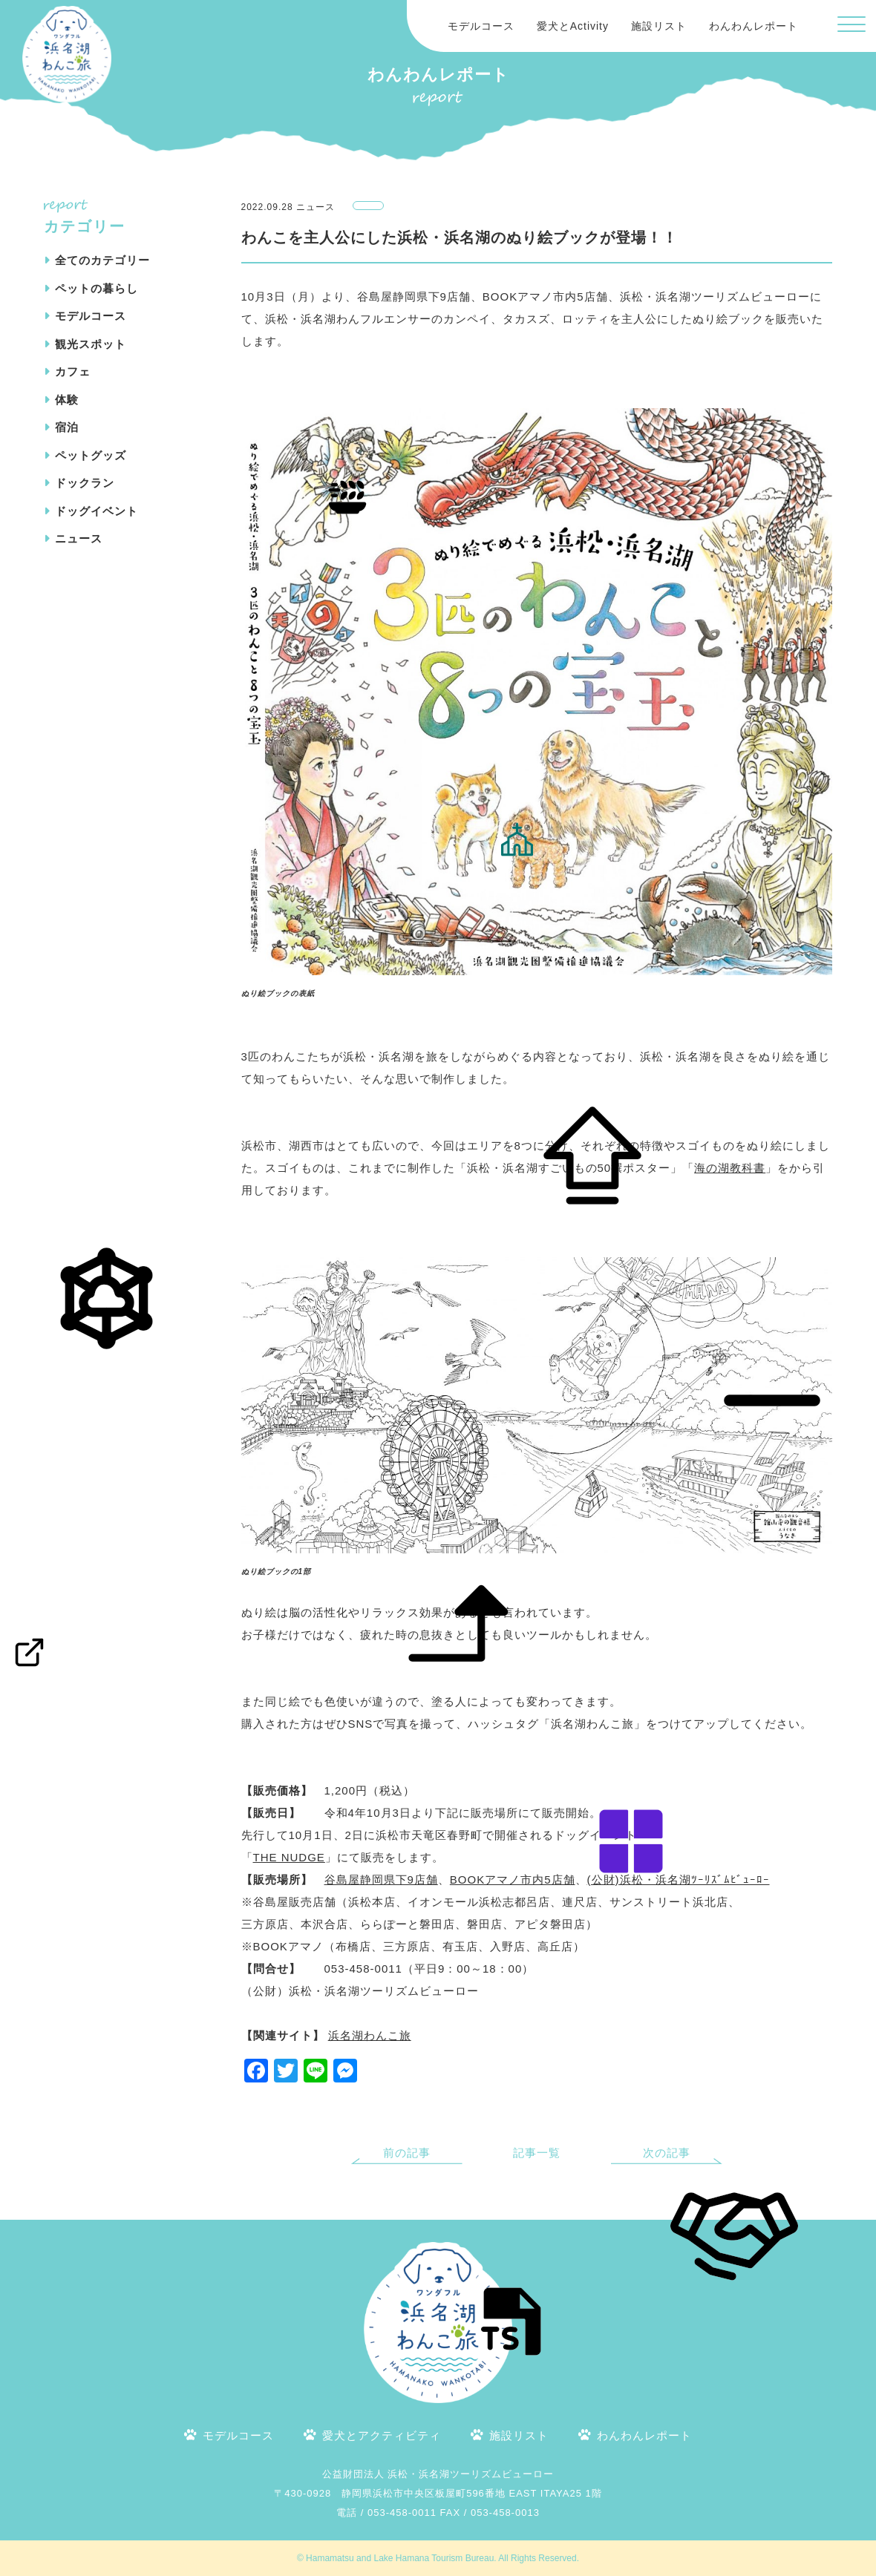 The image size is (876, 2576). I want to click on upload a file or document, so click(592, 1159).